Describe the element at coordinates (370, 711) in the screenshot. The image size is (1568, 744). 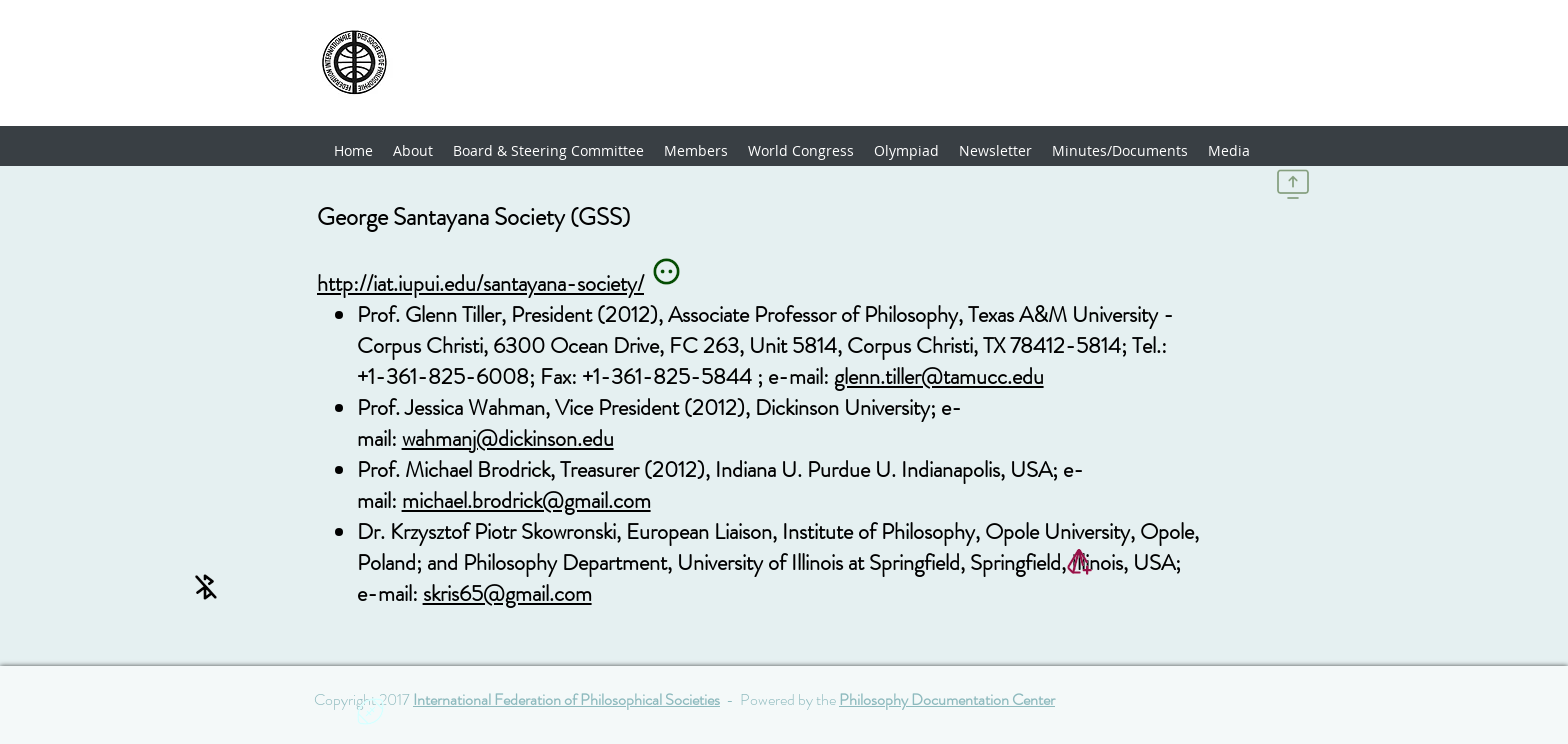
I see `access sports scores and updates` at that location.